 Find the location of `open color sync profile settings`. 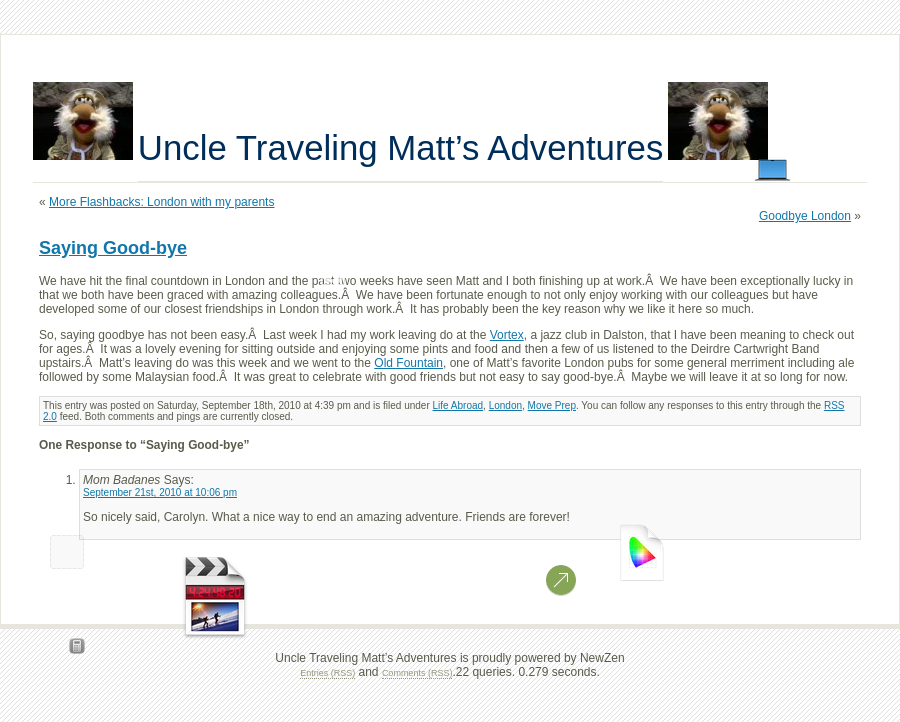

open color sync profile settings is located at coordinates (642, 554).